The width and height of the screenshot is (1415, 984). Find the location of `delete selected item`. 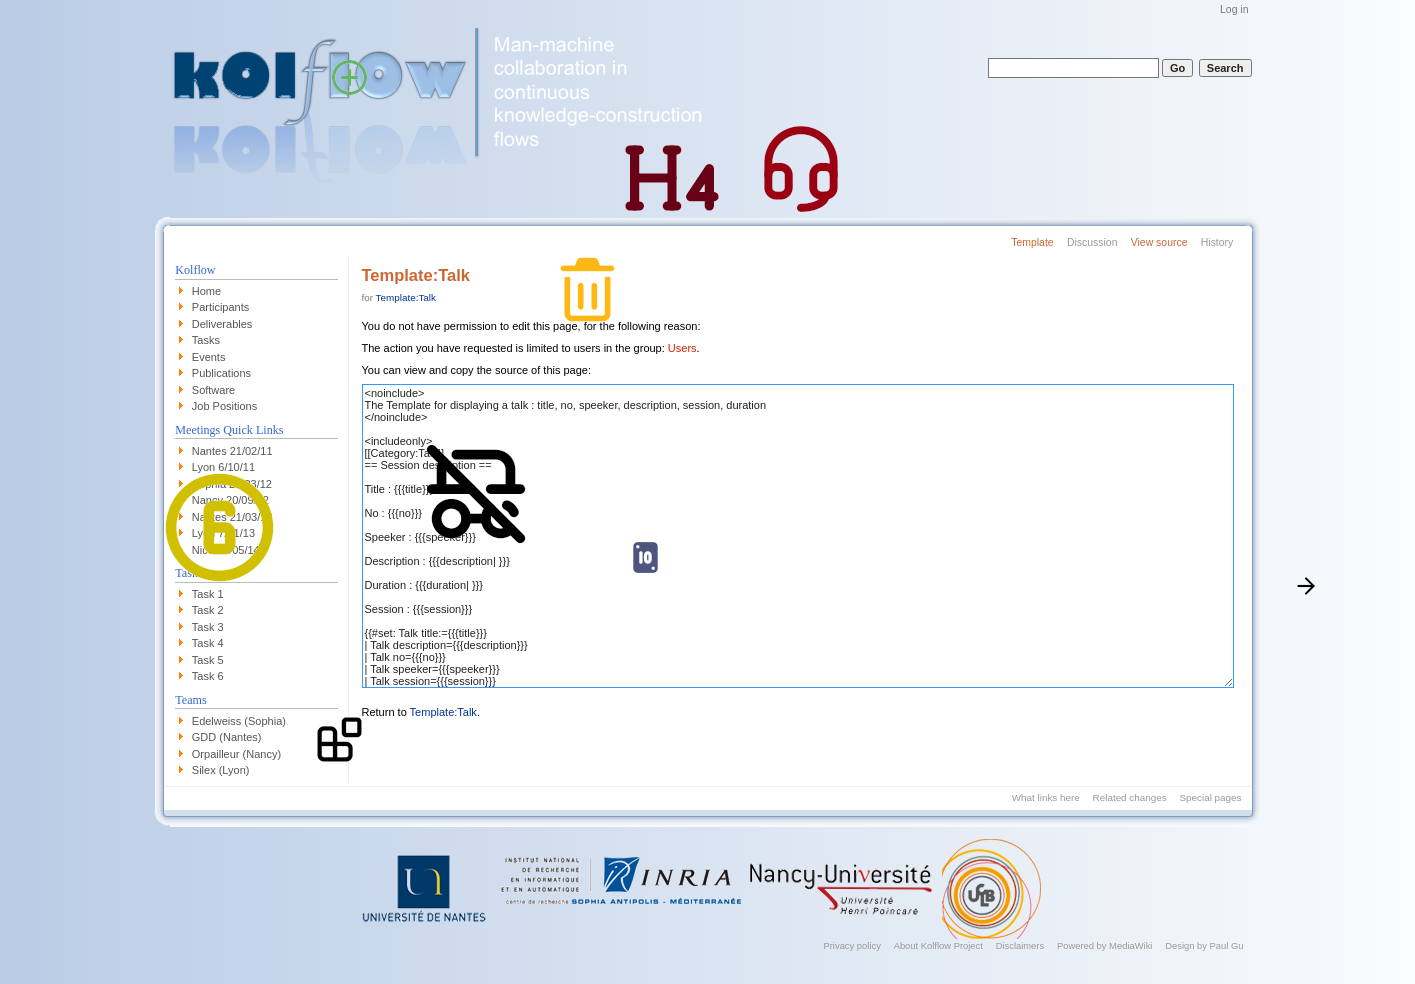

delete selected item is located at coordinates (587, 290).